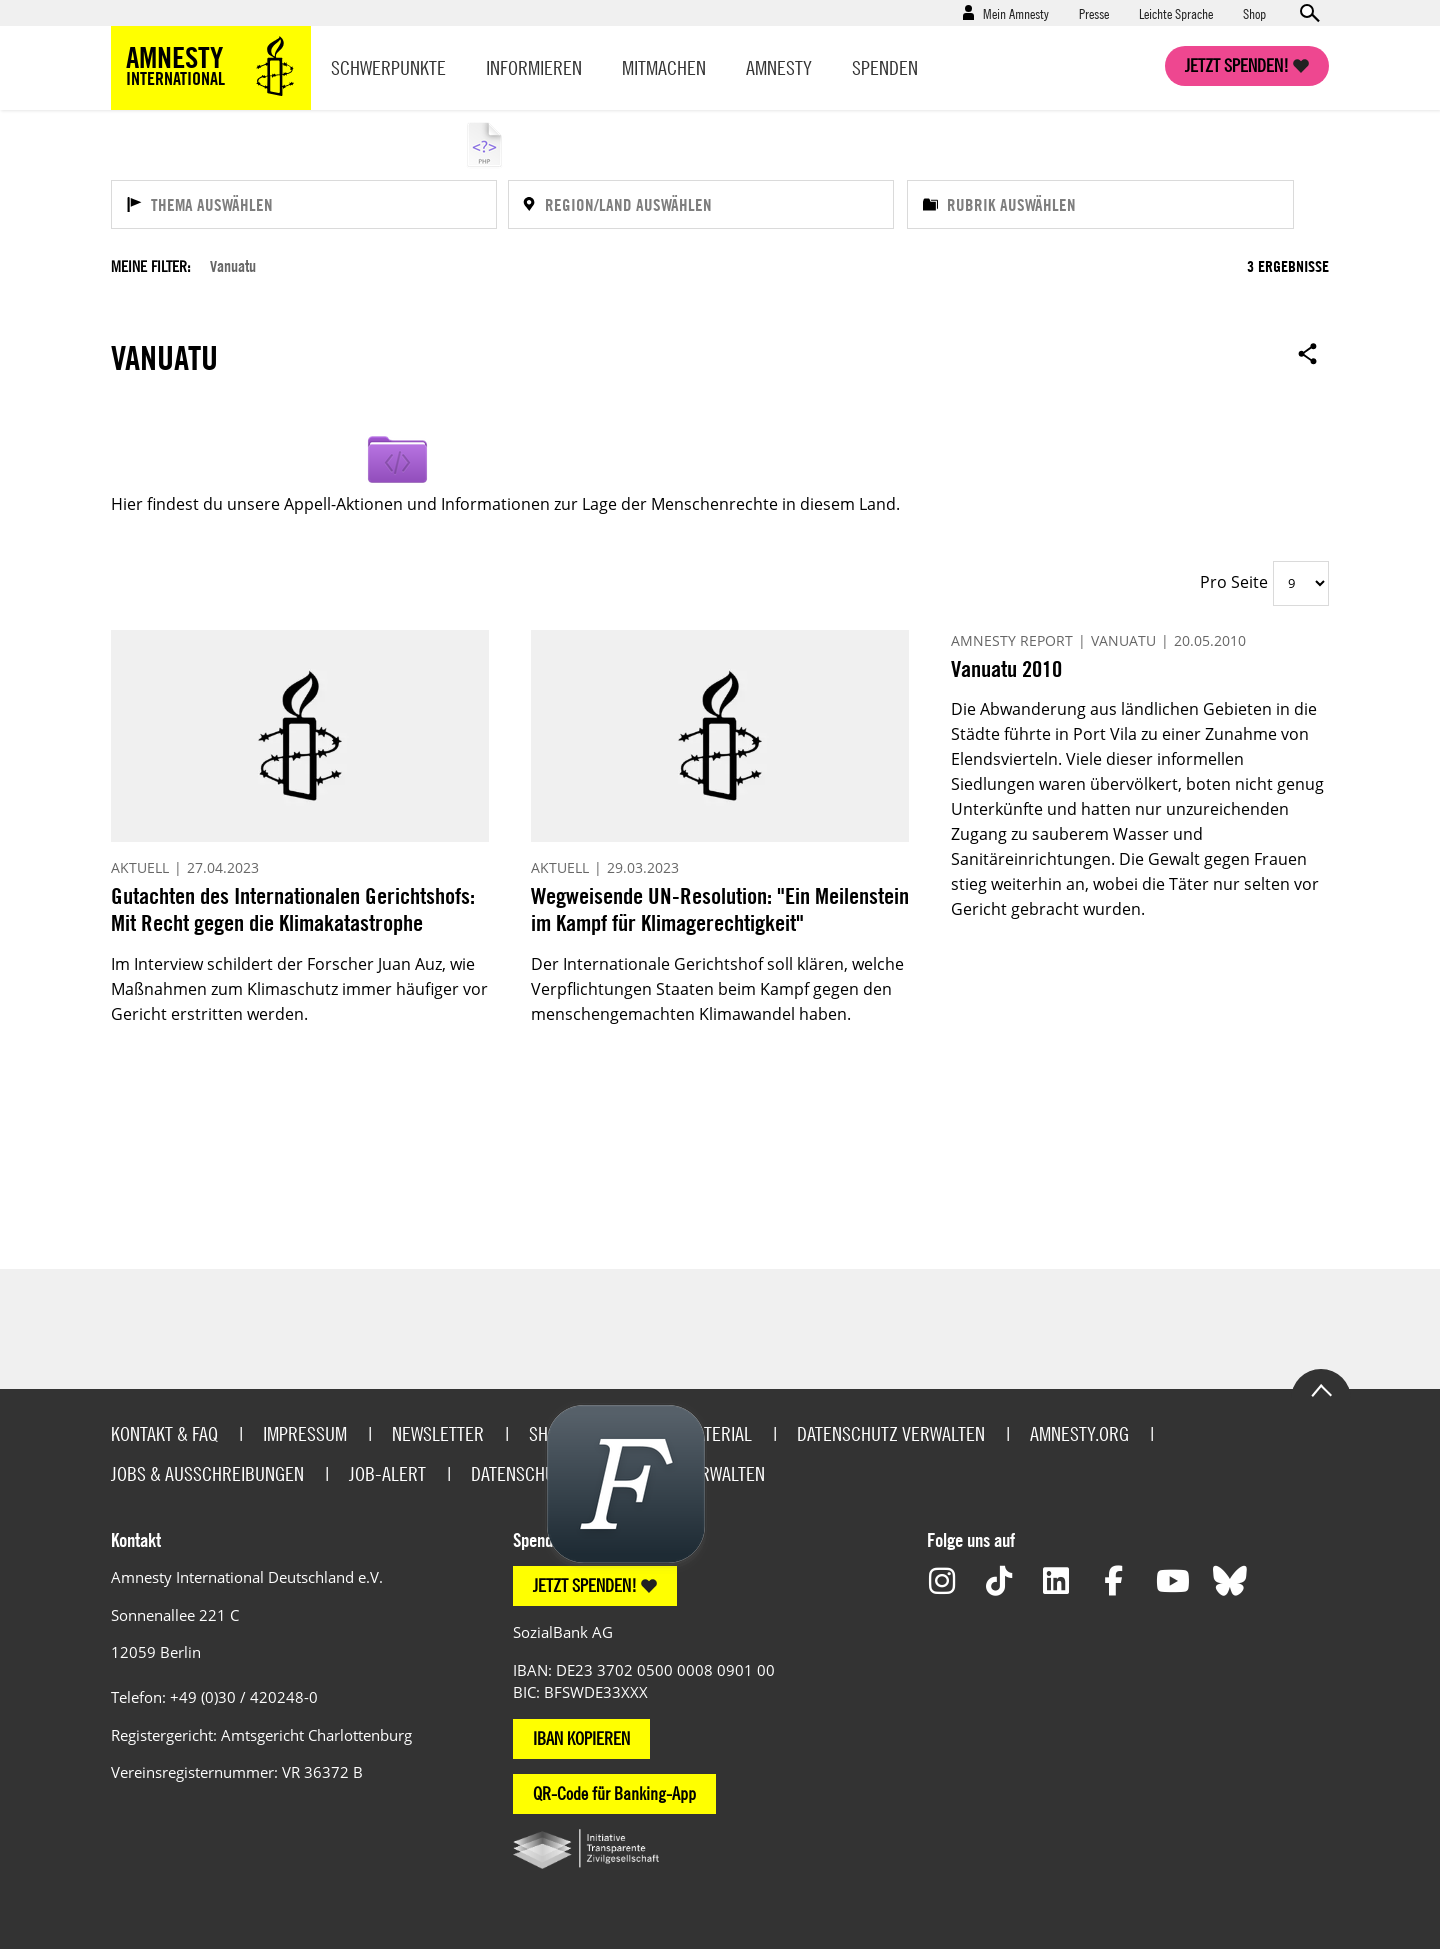 The image size is (1440, 1950). What do you see at coordinates (397, 459) in the screenshot?
I see `open your code projects folder` at bounding box center [397, 459].